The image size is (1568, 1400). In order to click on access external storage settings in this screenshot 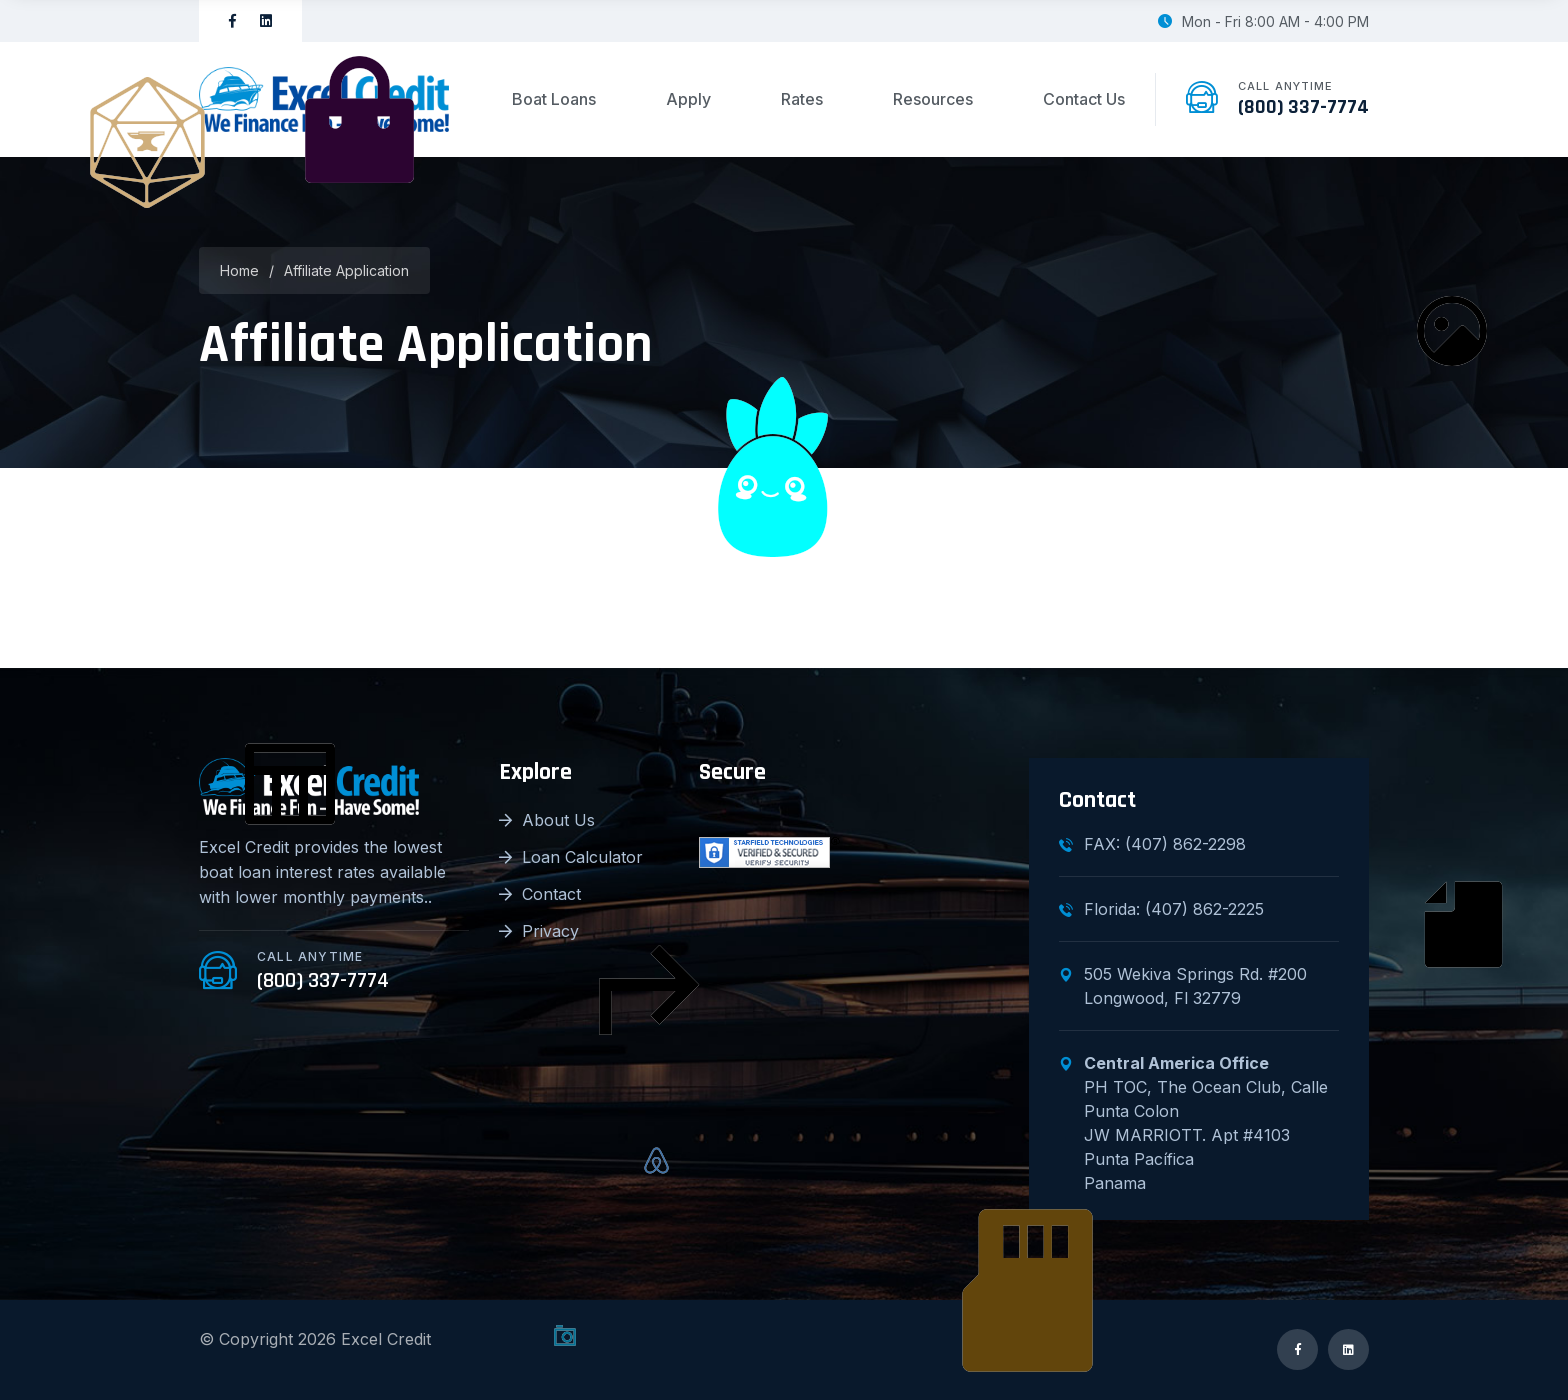, I will do `click(1027, 1290)`.